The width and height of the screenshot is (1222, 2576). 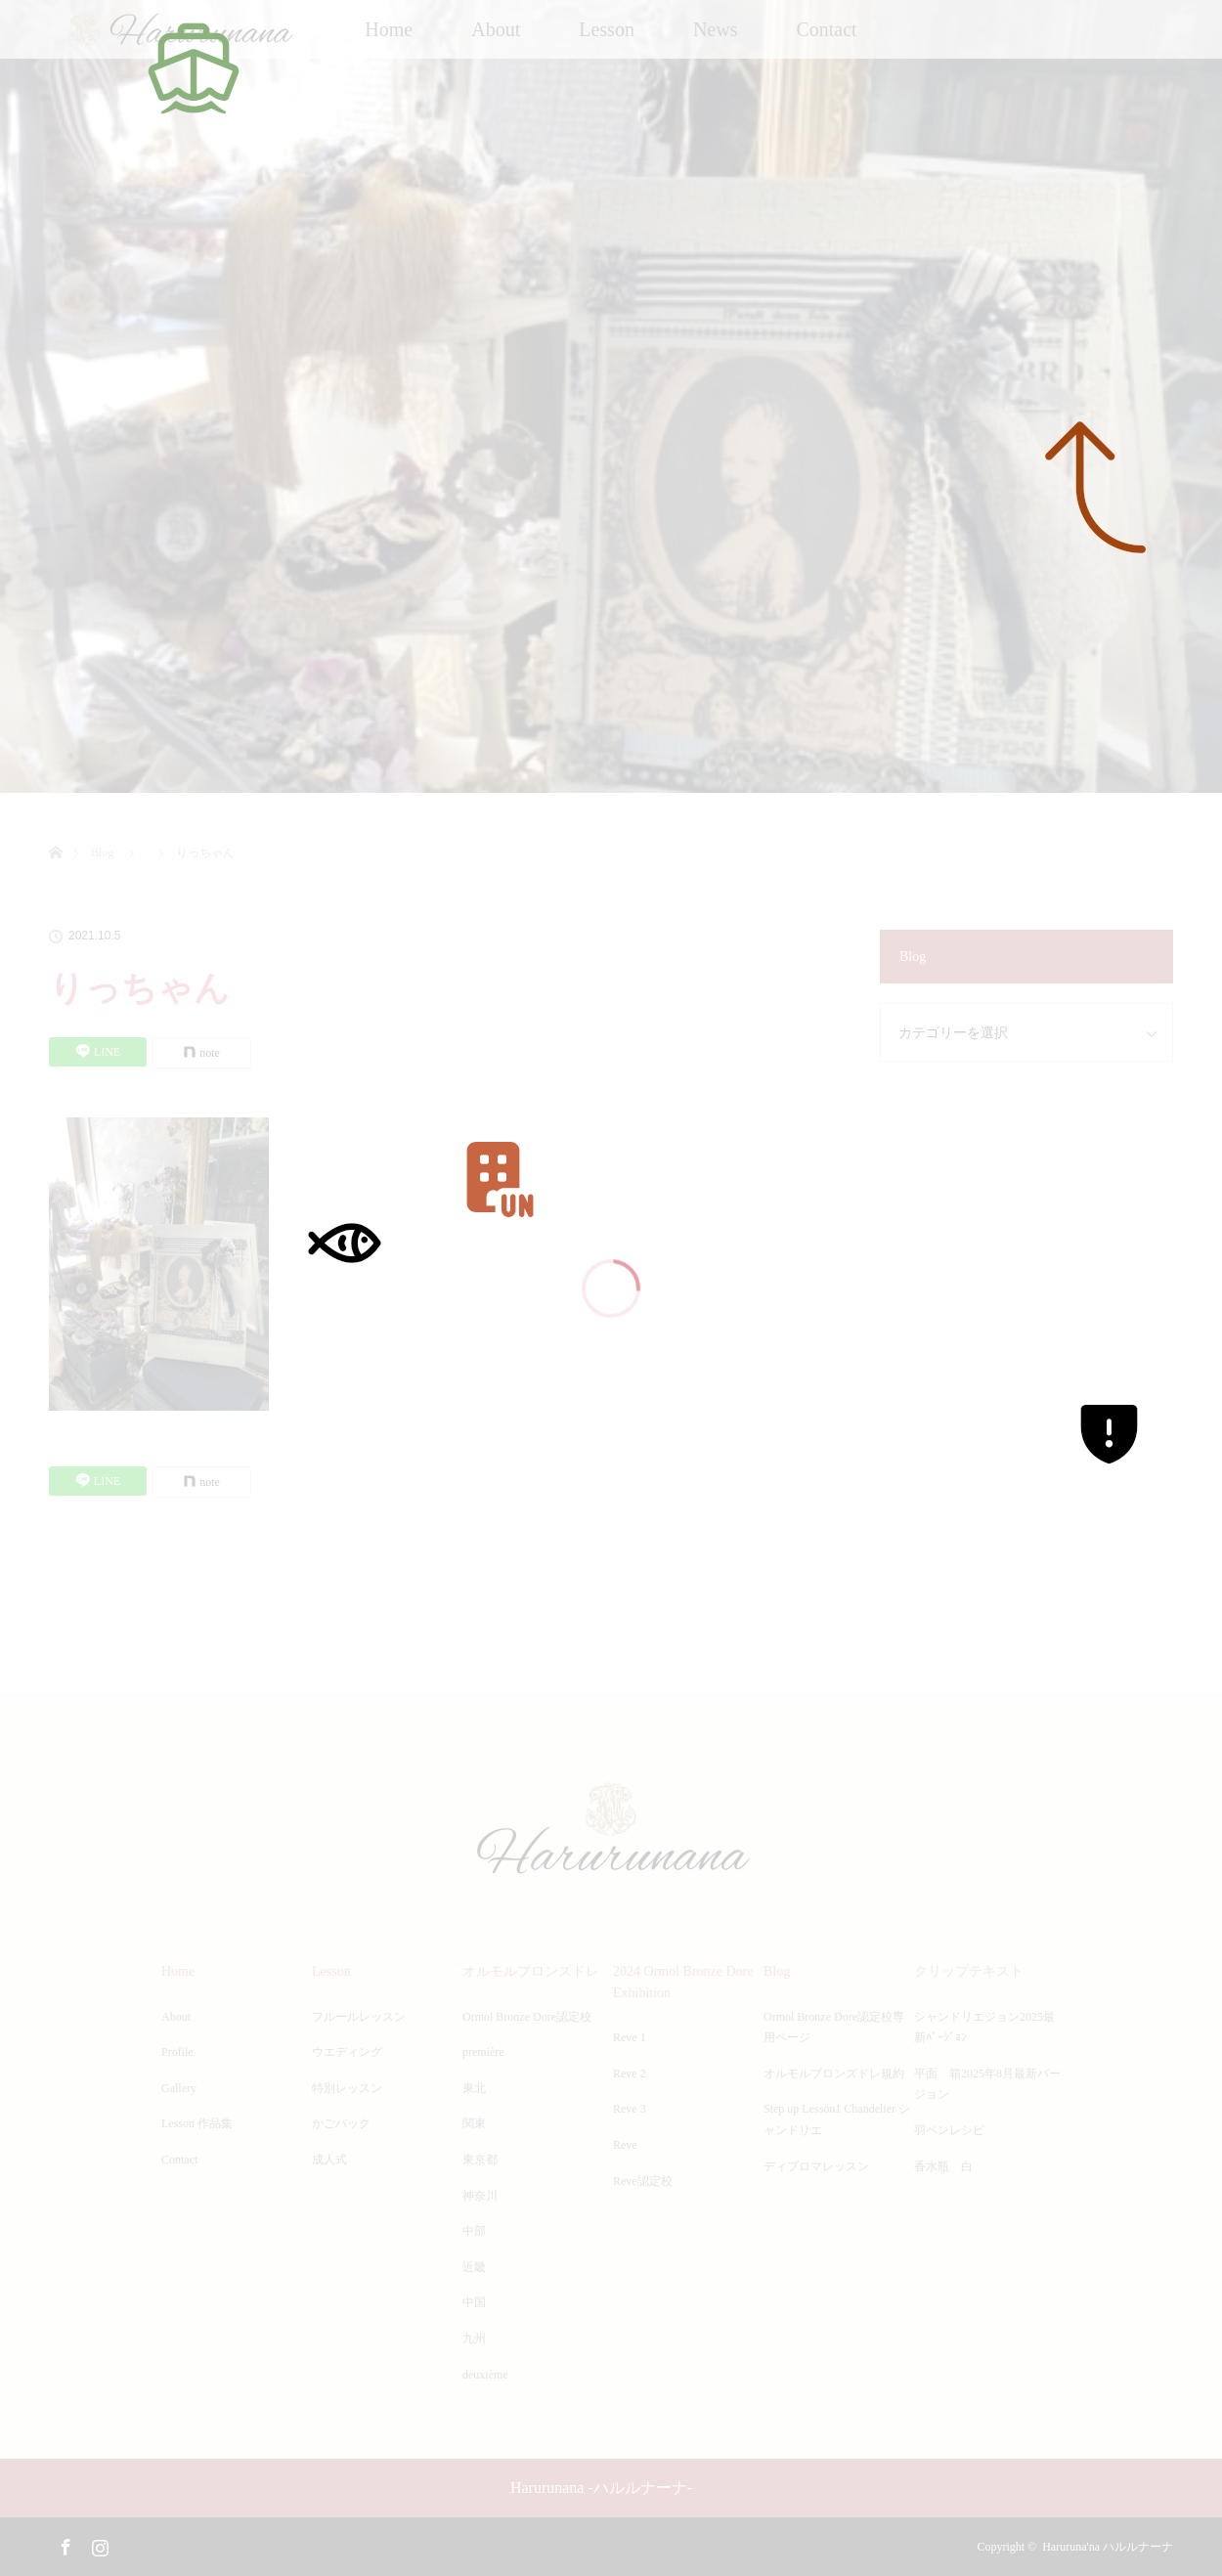 What do you see at coordinates (498, 1177) in the screenshot?
I see `access united nations building or headquarters` at bounding box center [498, 1177].